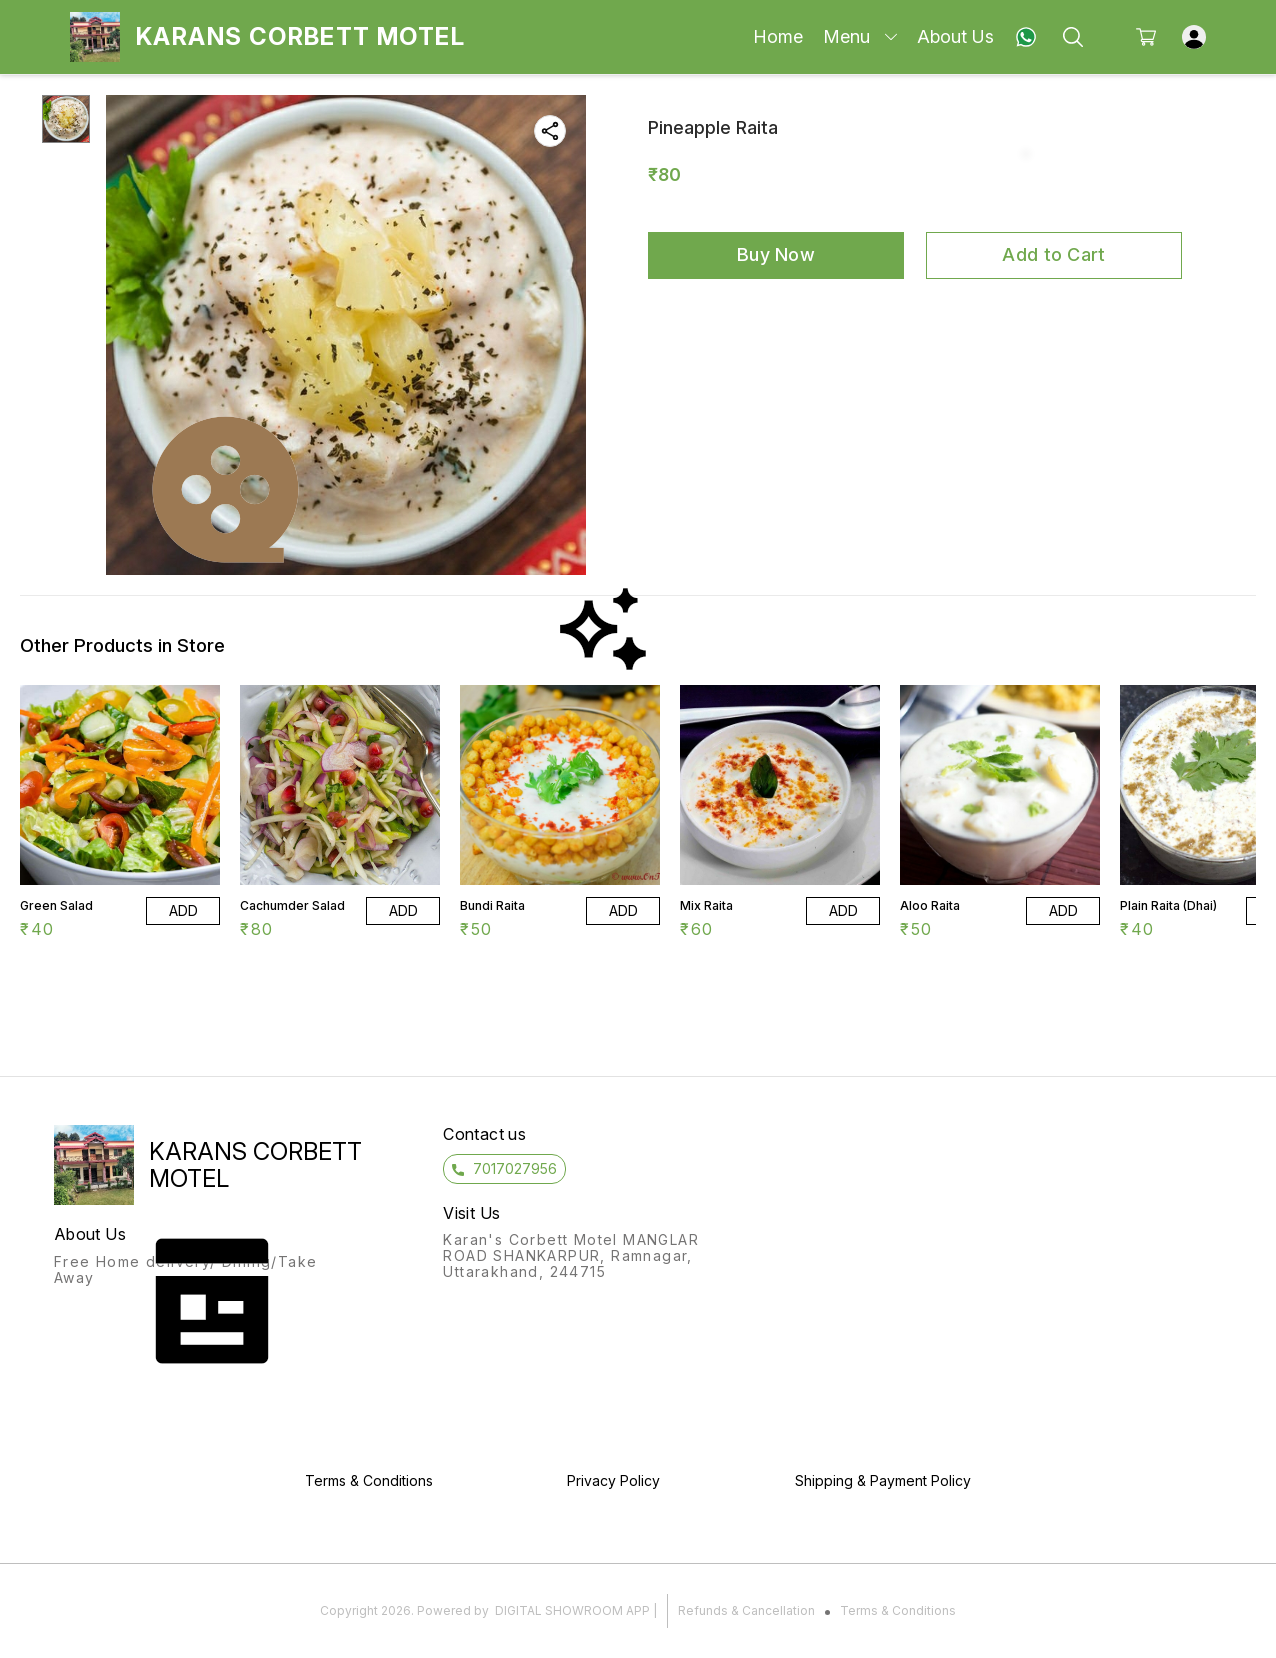  Describe the element at coordinates (225, 489) in the screenshot. I see `browse movies or video content` at that location.